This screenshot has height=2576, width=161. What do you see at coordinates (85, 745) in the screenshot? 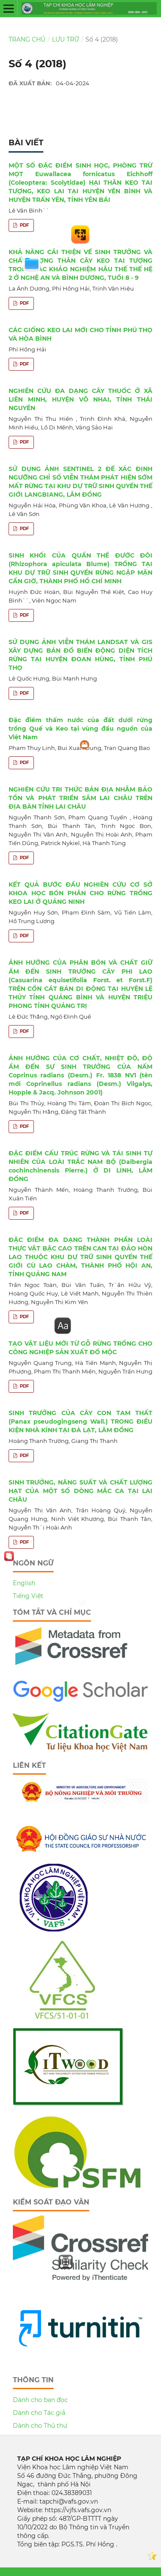
I see `indicates a packaged or bundled item` at bounding box center [85, 745].